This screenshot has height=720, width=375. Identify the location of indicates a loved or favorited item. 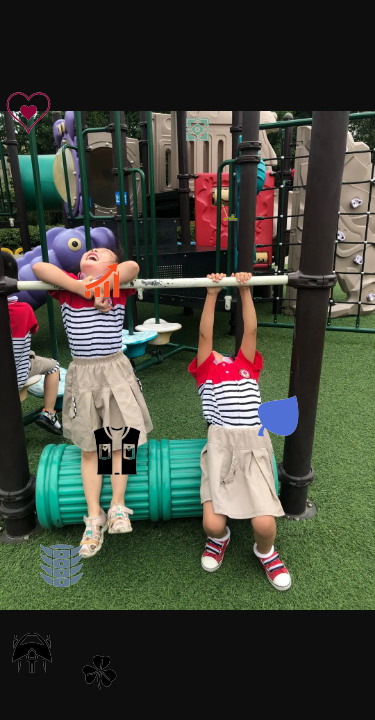
(28, 113).